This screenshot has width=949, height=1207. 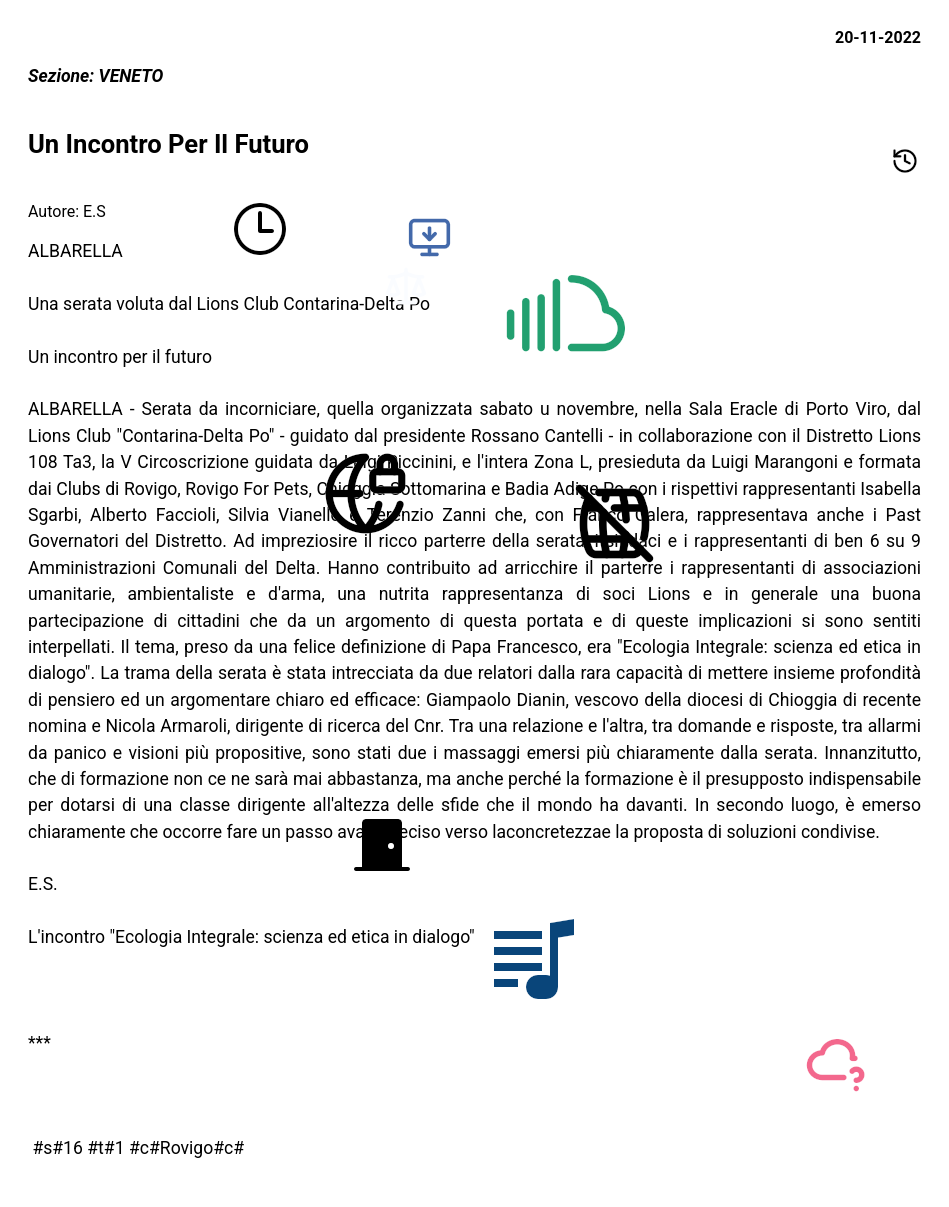 What do you see at coordinates (905, 161) in the screenshot?
I see `view your browsing or activity history` at bounding box center [905, 161].